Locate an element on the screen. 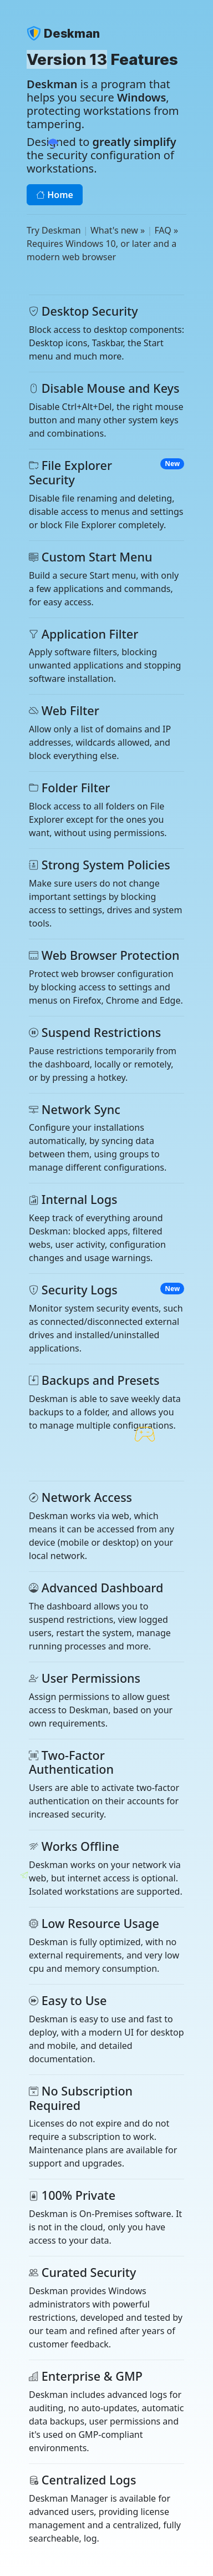 This screenshot has width=213, height=2576. access gaming features or games library is located at coordinates (145, 1434).